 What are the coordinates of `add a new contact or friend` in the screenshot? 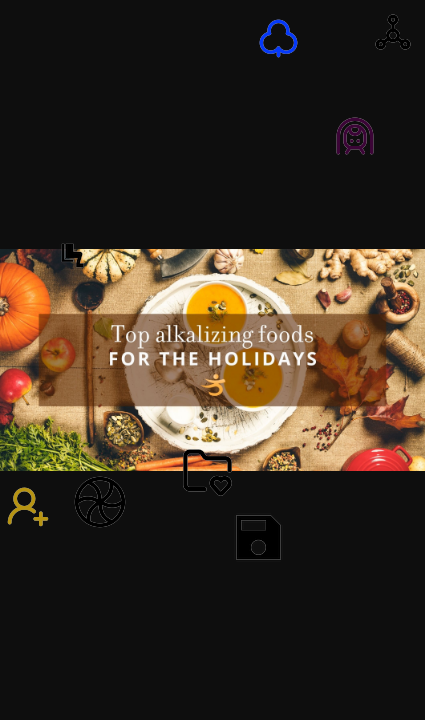 It's located at (28, 506).